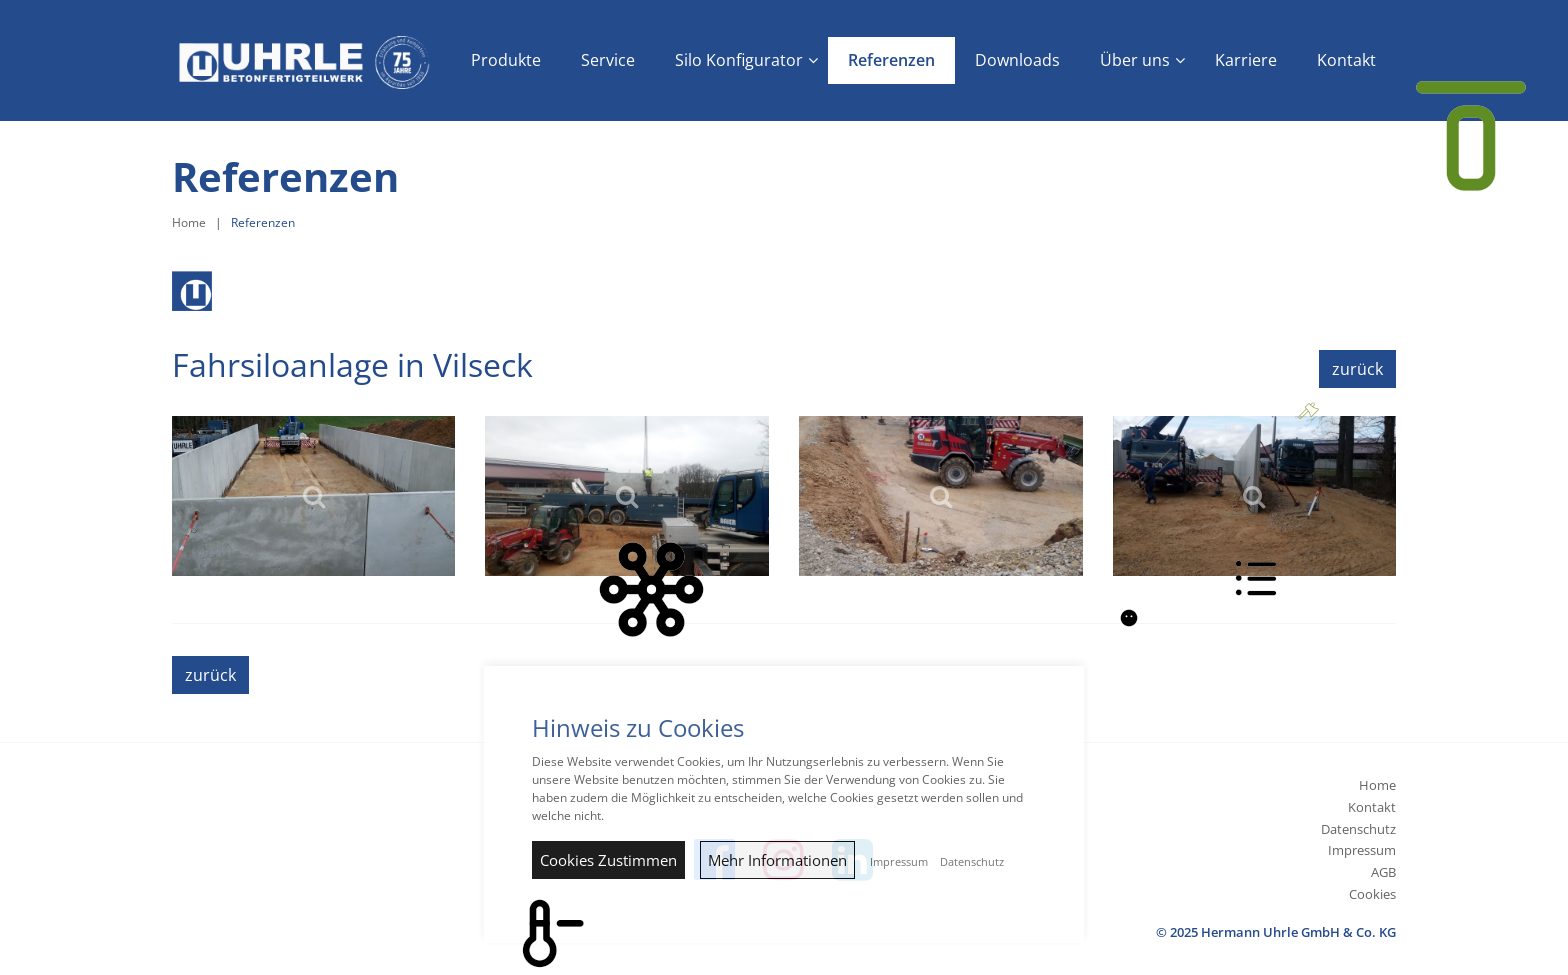 This screenshot has height=975, width=1568. I want to click on access woodcutting or crafting tools, so click(1308, 411).